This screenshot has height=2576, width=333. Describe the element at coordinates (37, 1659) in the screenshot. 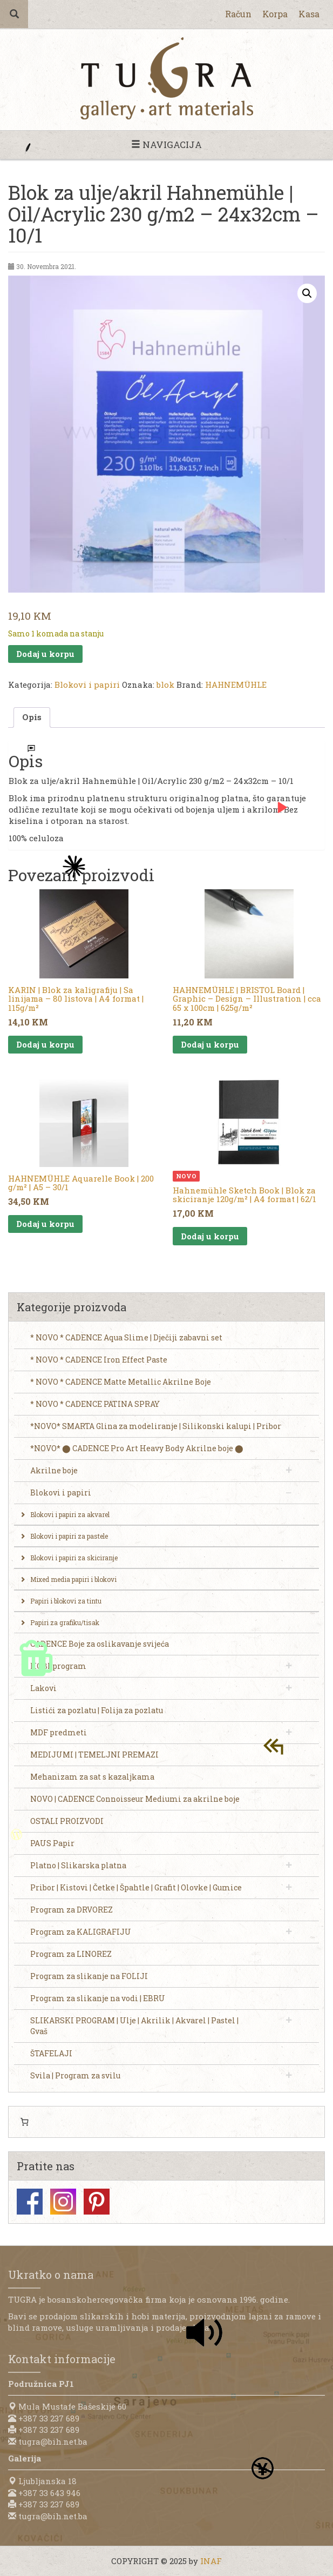

I see `browse nearby bars or breweries` at that location.